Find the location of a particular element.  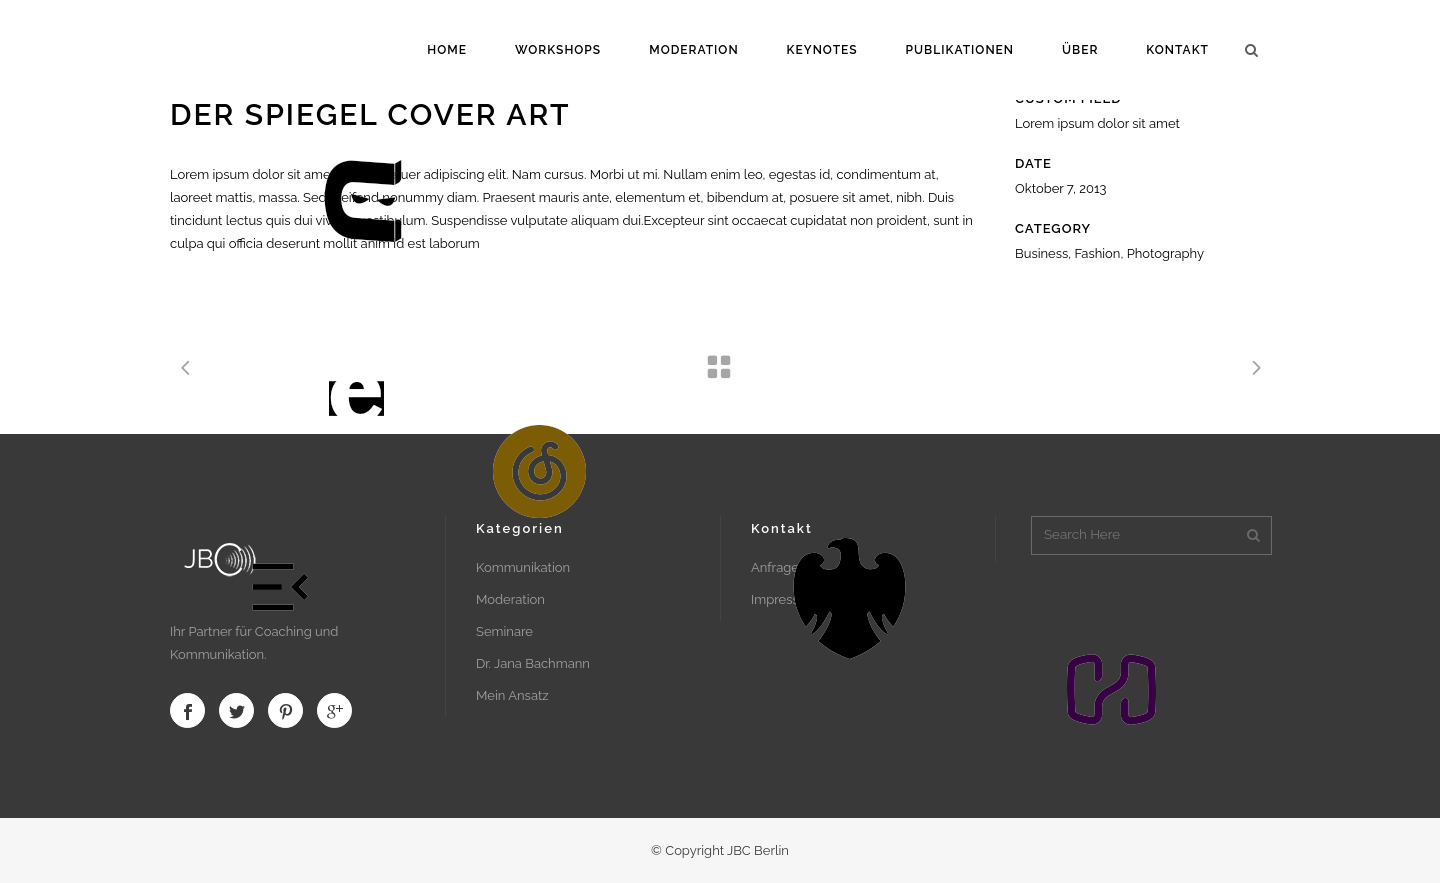

erlang programming language logo is located at coordinates (356, 398).